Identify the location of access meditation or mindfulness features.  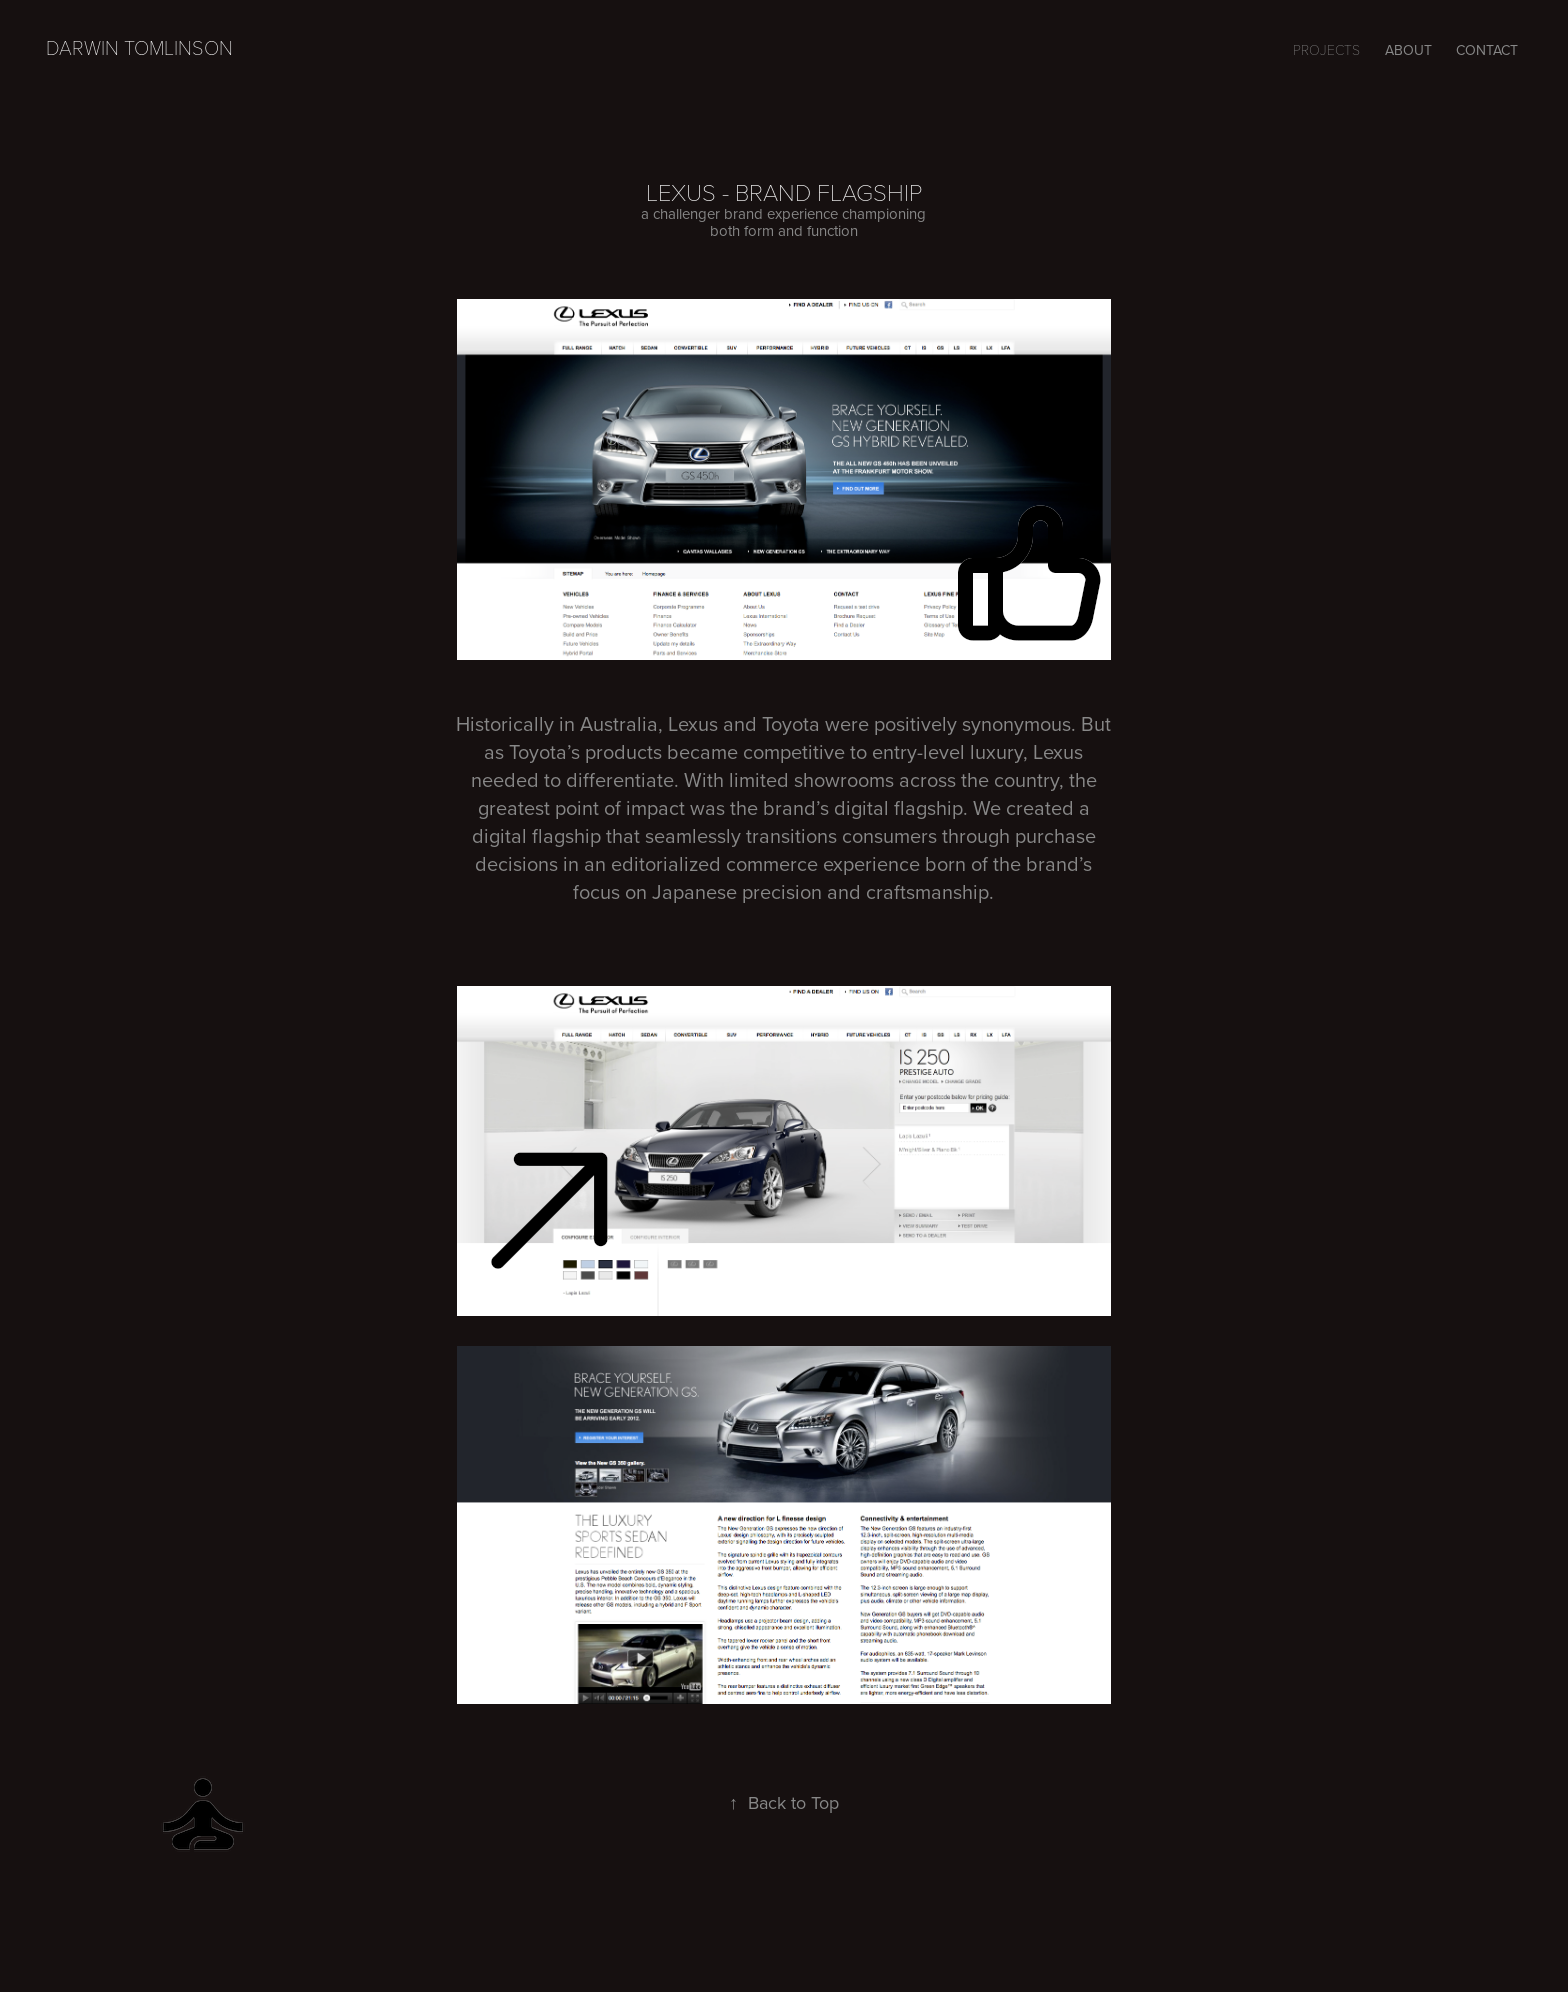
(203, 1814).